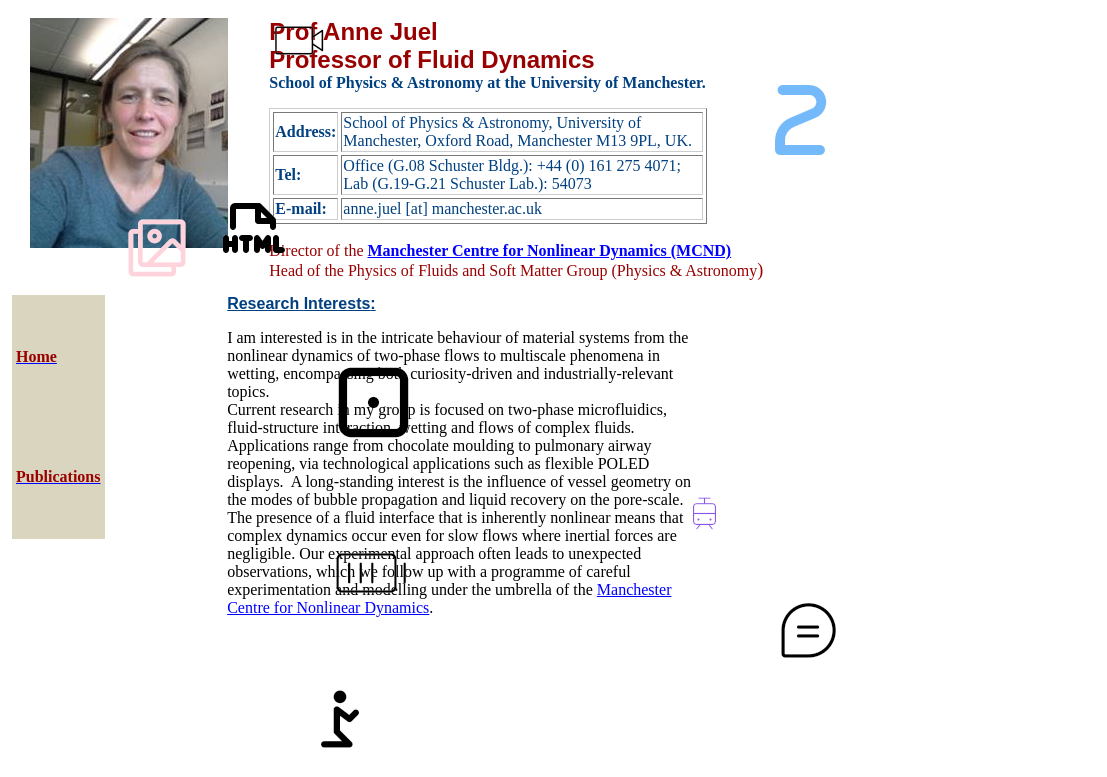  I want to click on access prayer or meditation features, so click(340, 719).